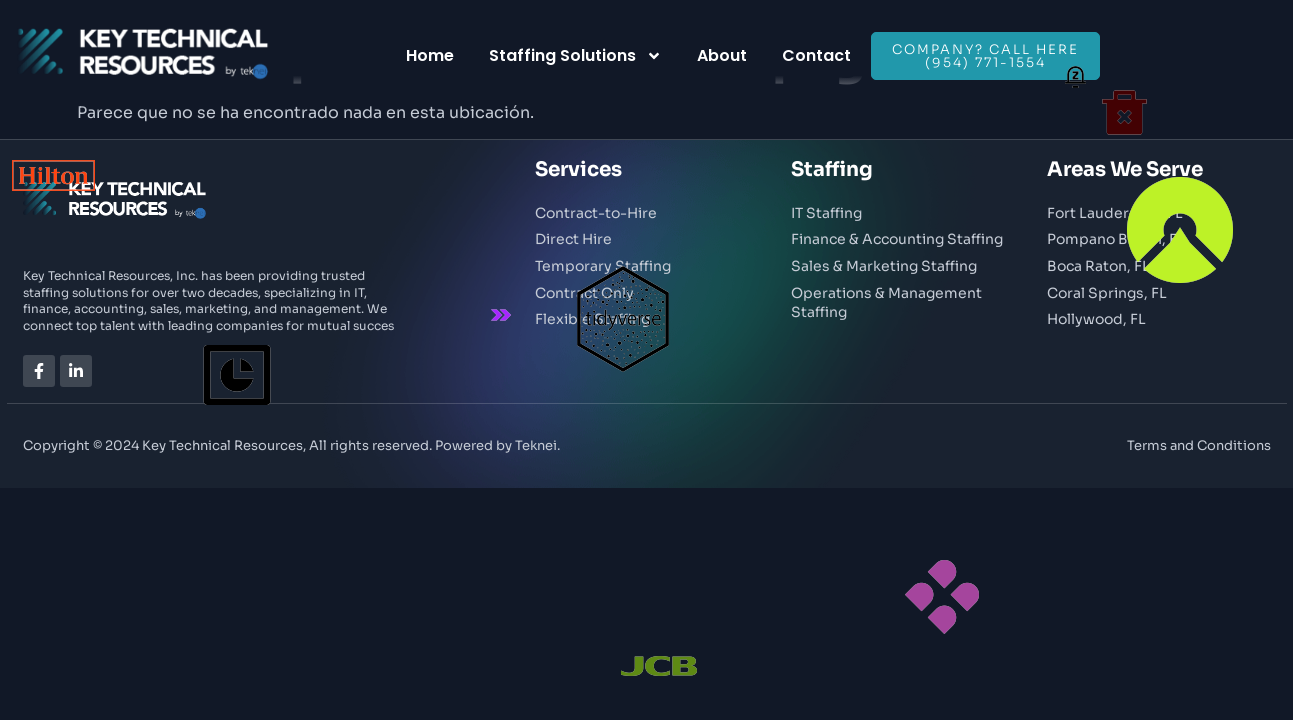 This screenshot has width=1293, height=720. Describe the element at coordinates (1180, 230) in the screenshot. I see `open the komoot app` at that location.